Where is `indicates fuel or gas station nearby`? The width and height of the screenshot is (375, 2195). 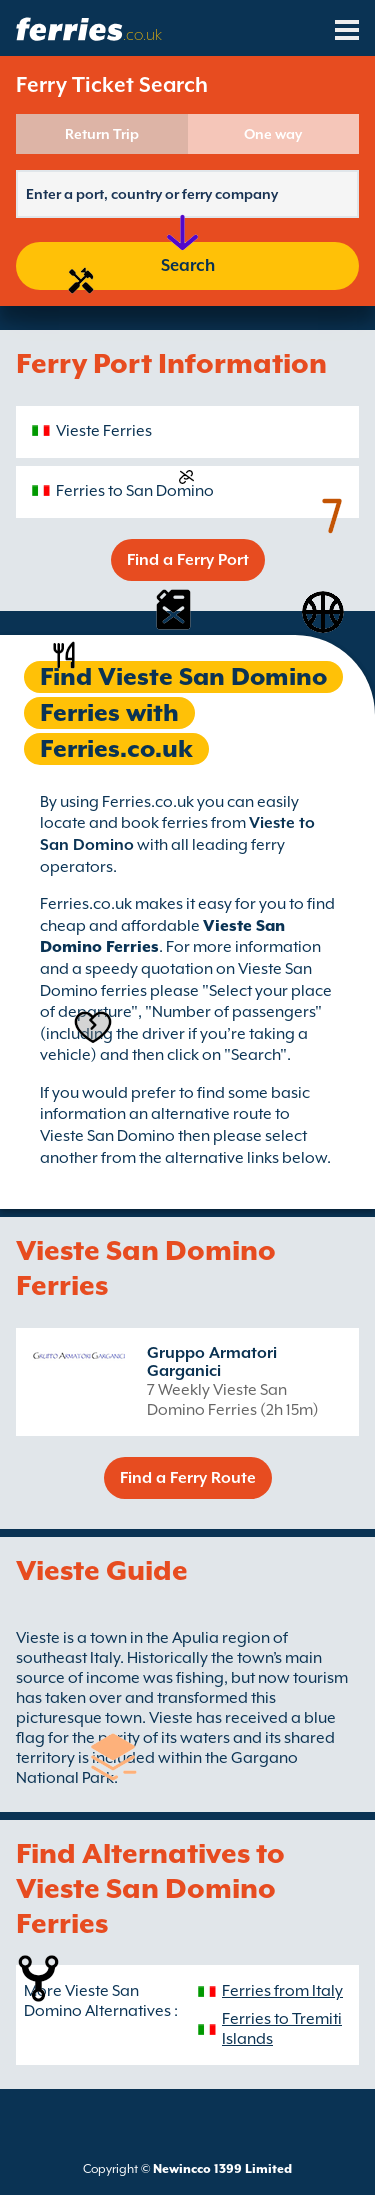
indicates fuel or gas station nearby is located at coordinates (173, 609).